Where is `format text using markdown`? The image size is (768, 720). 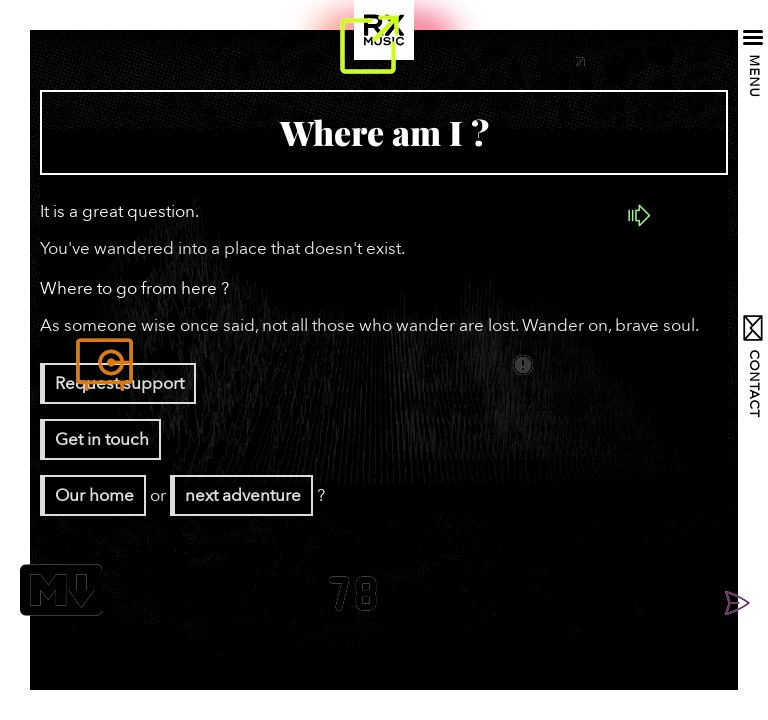
format text using markdown is located at coordinates (61, 590).